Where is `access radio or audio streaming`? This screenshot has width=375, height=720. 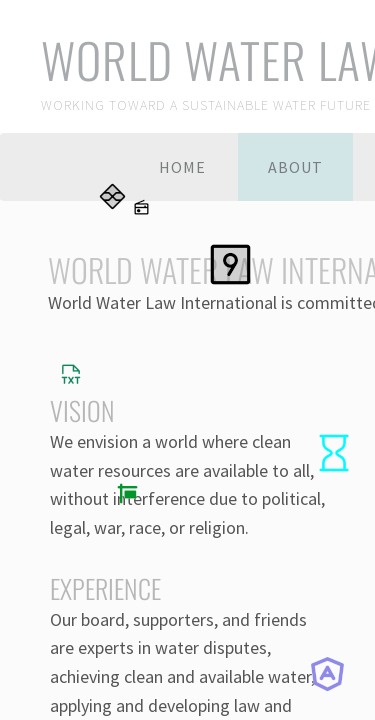 access radio or audio streaming is located at coordinates (141, 207).